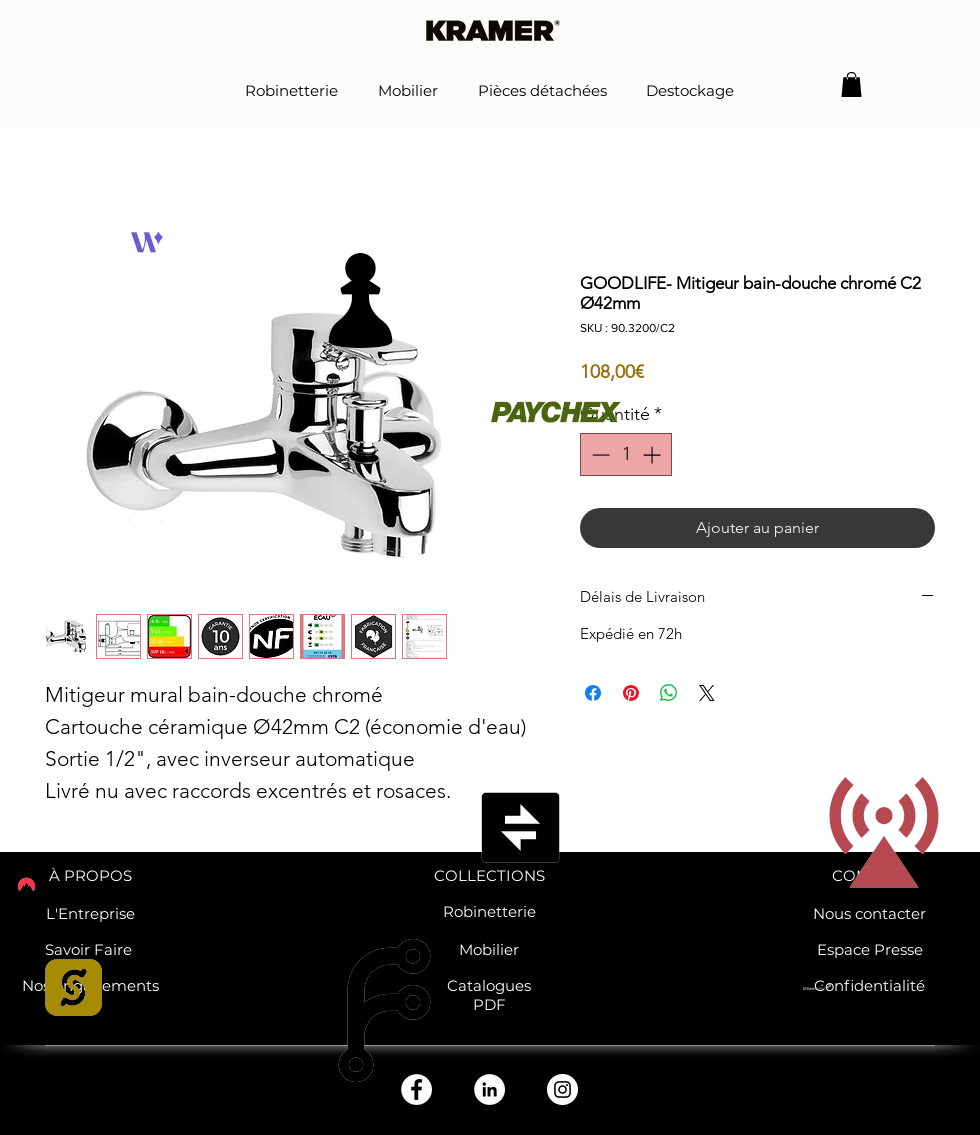 The width and height of the screenshot is (980, 1135). I want to click on exchange or swap currency, so click(520, 827).